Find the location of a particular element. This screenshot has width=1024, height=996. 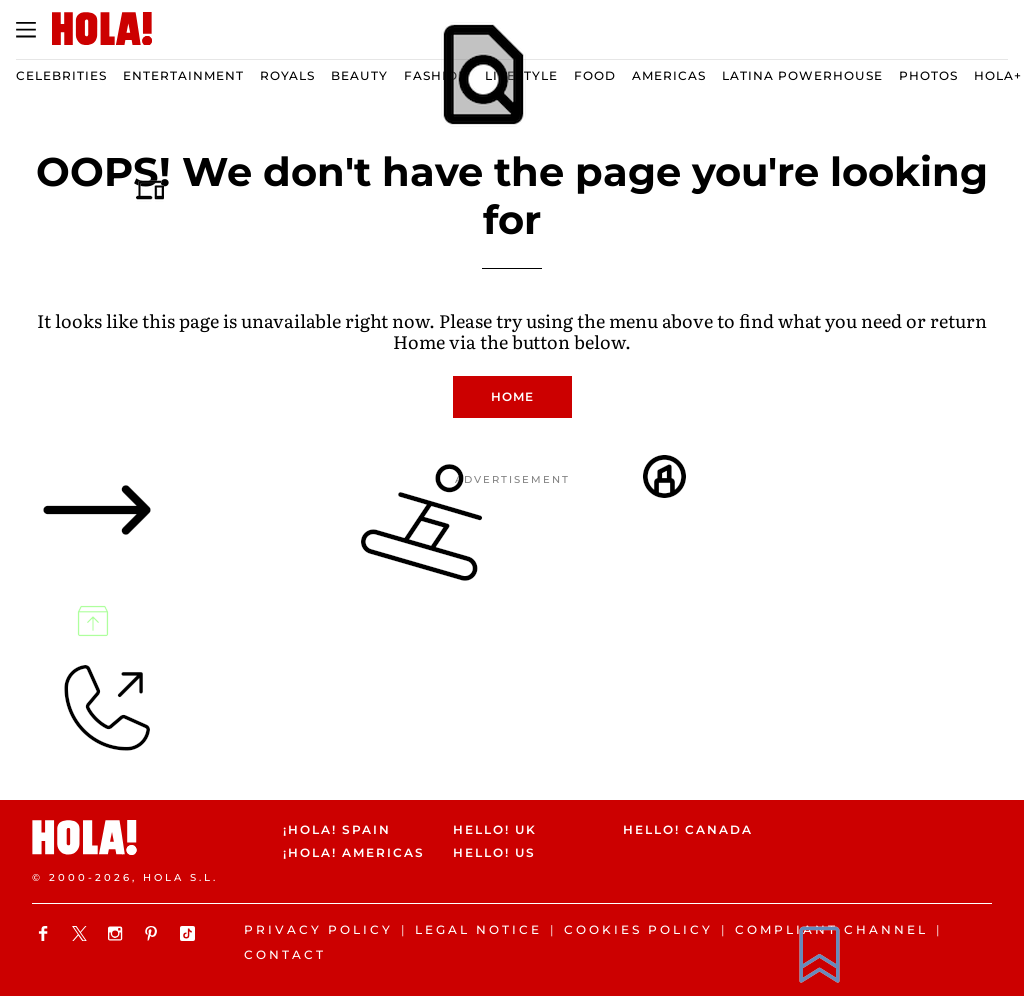

proceed to the next step is located at coordinates (97, 510).